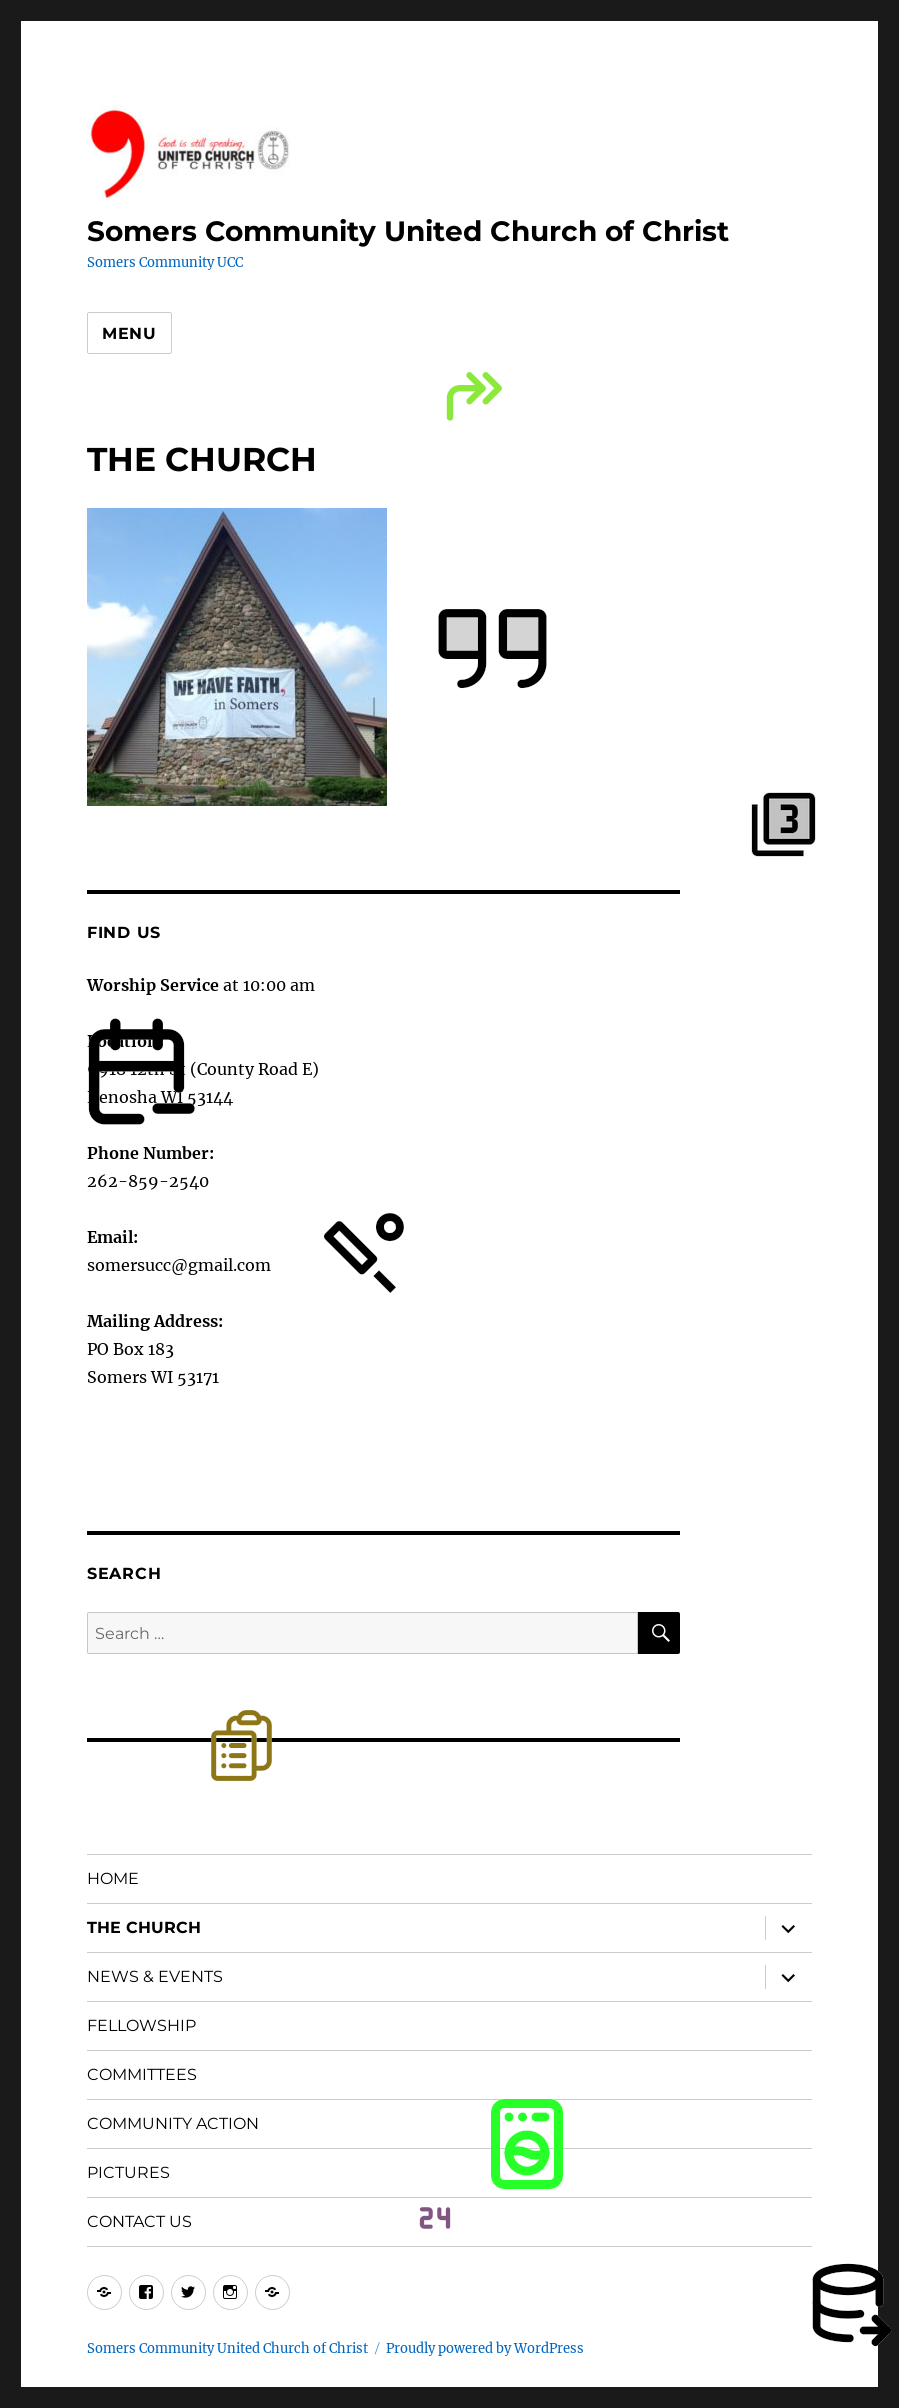  What do you see at coordinates (476, 398) in the screenshot?
I see `forward message to multiple recipients` at bounding box center [476, 398].